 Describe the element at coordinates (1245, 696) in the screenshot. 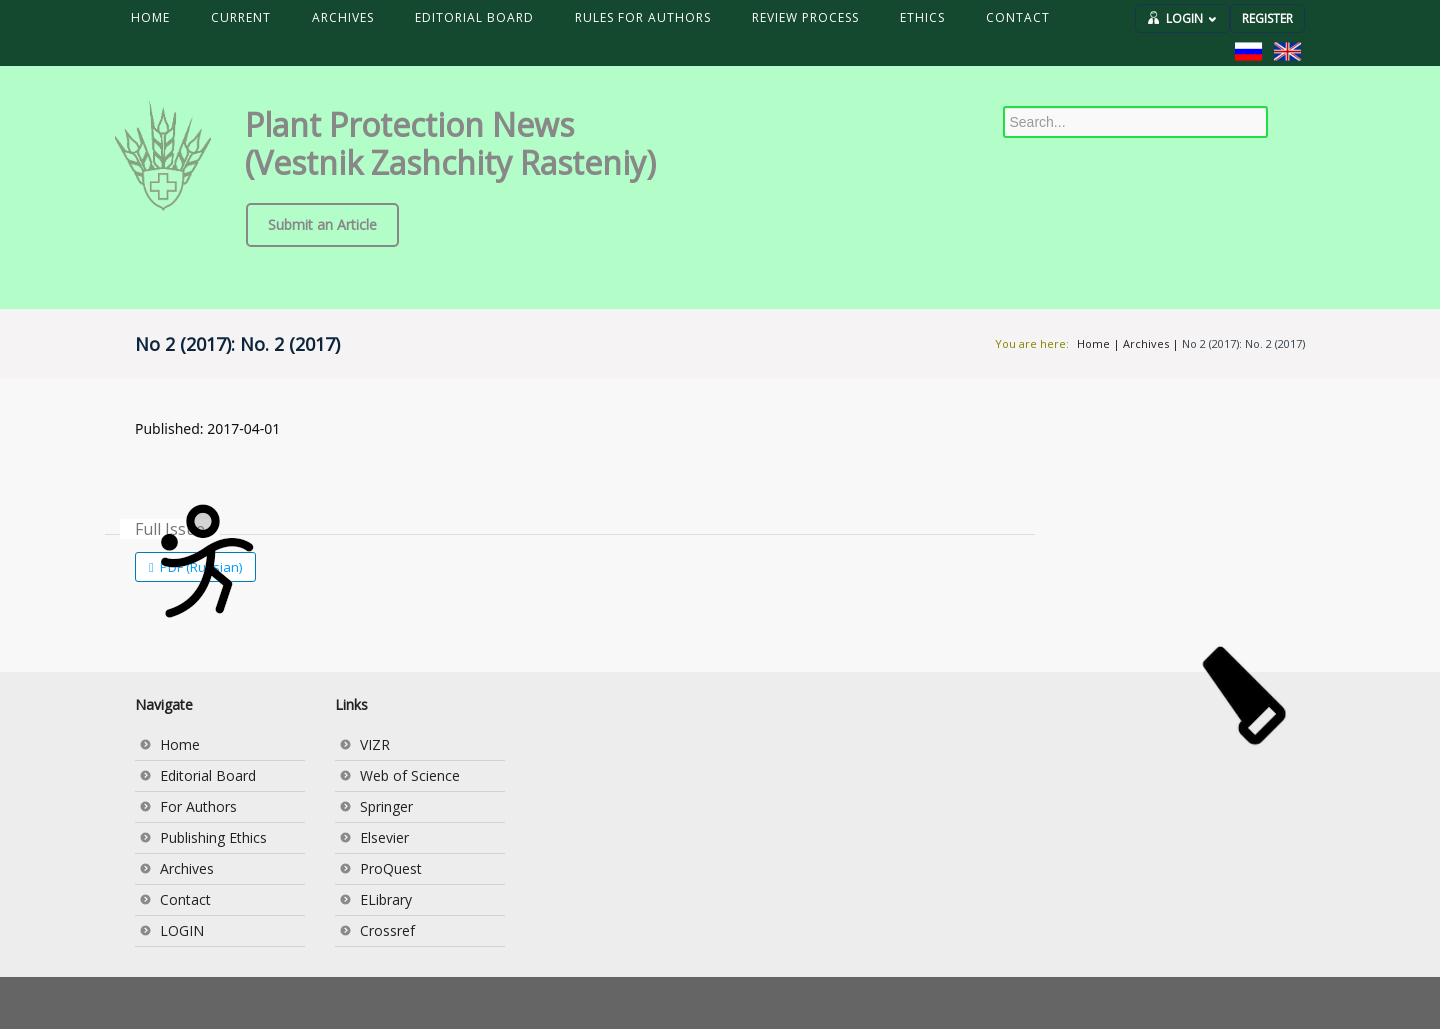

I see `find carpentry or woodworking services` at that location.